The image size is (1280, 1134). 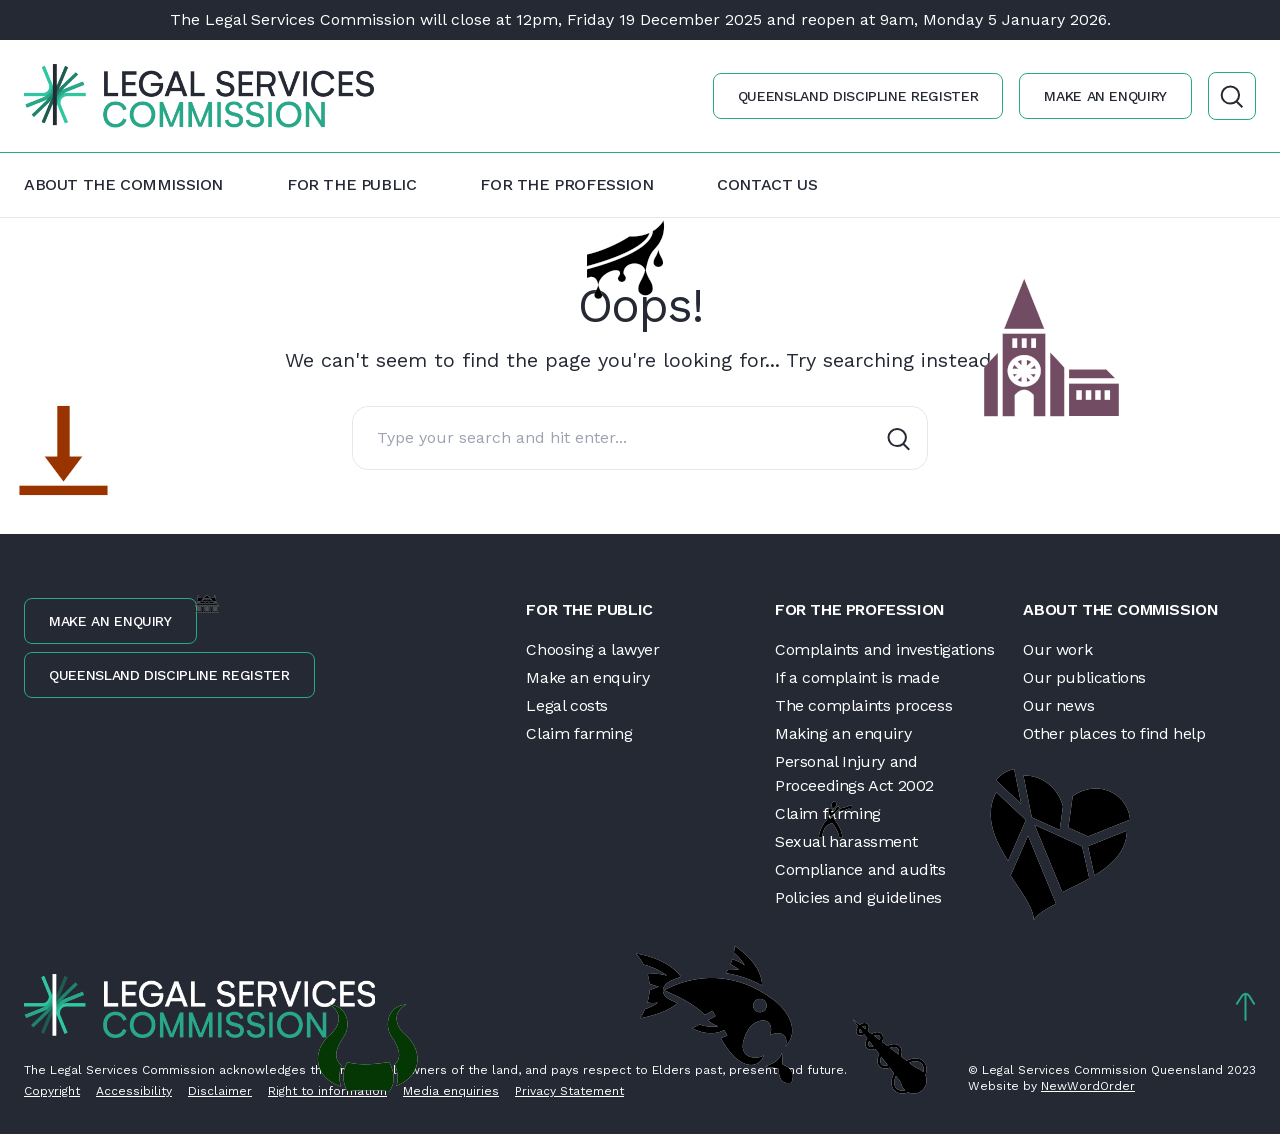 What do you see at coordinates (368, 1051) in the screenshot?
I see `access viking or warrior-themed game content` at bounding box center [368, 1051].